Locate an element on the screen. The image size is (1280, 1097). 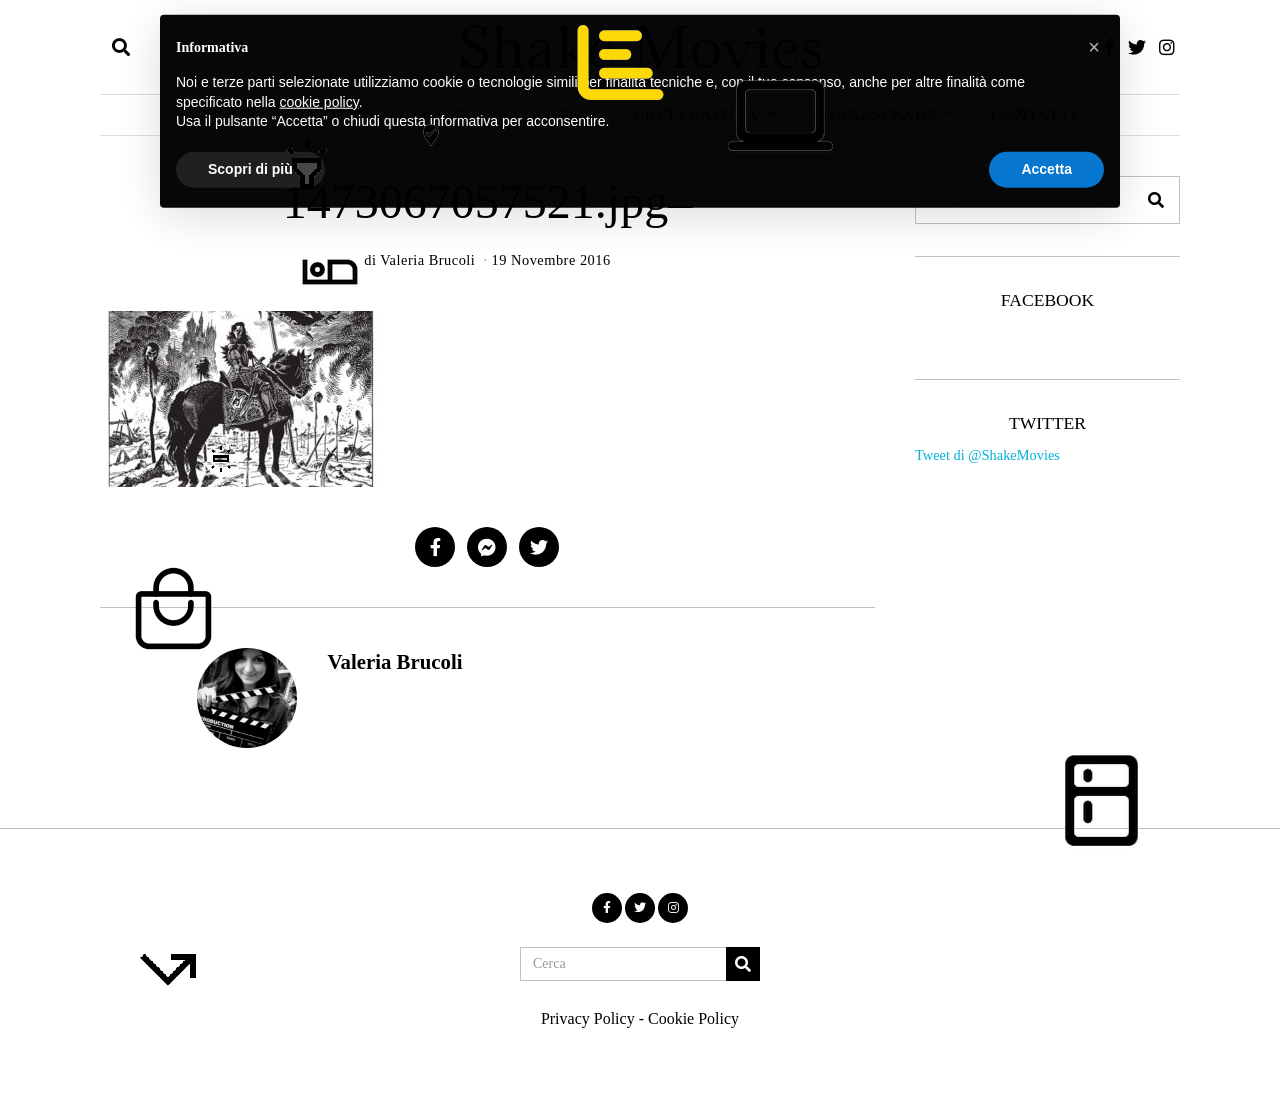
access kitchen appliance controls is located at coordinates (1101, 800).